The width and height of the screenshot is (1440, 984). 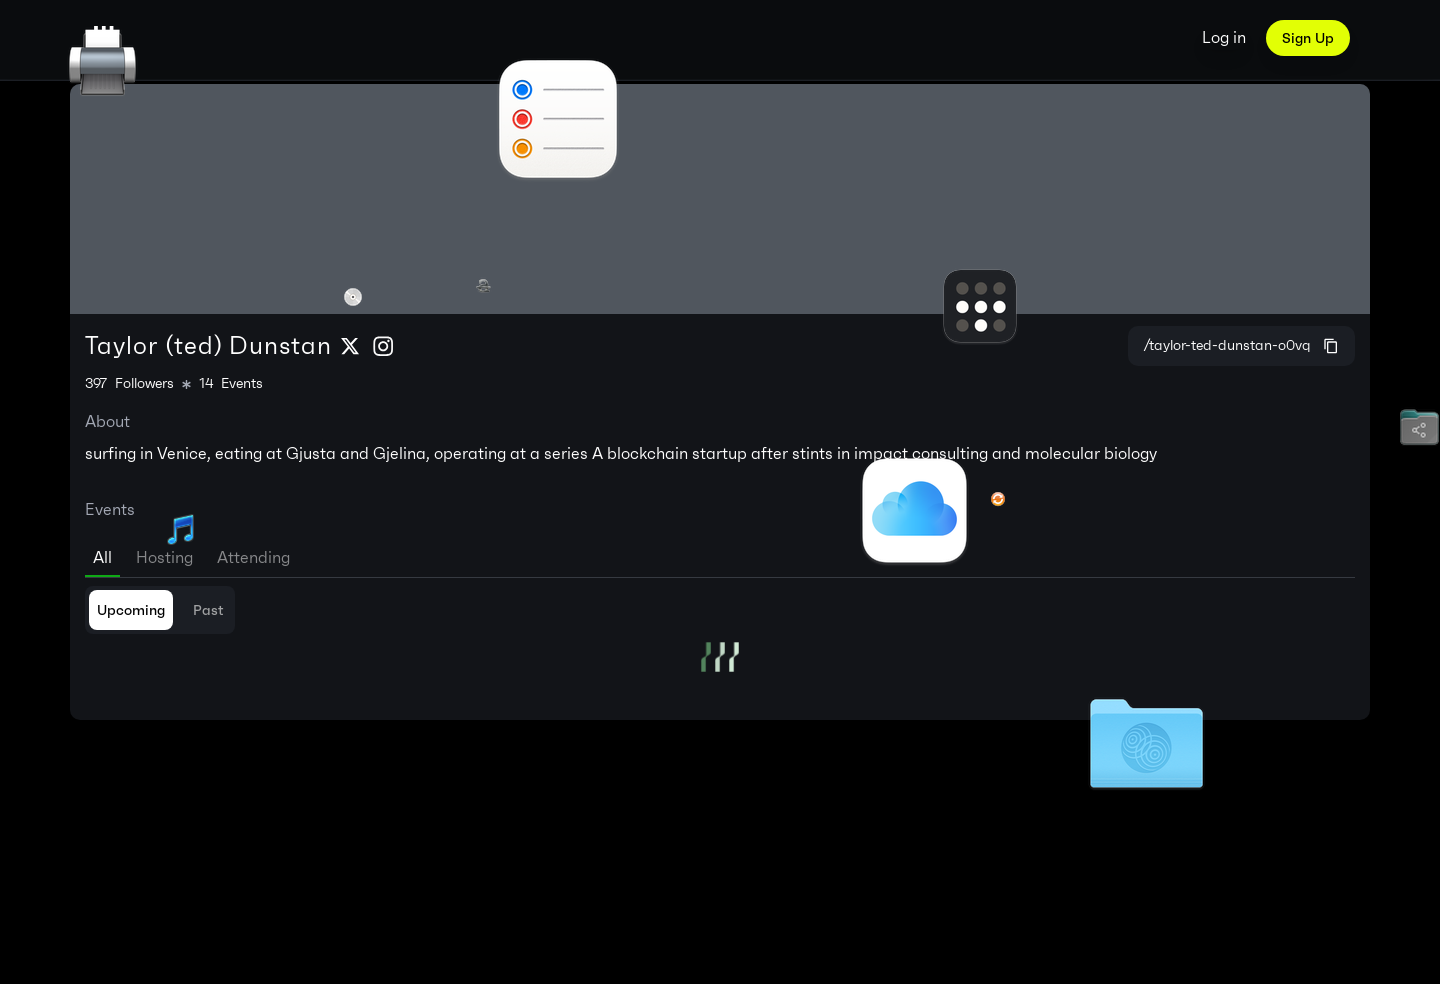 I want to click on open server applications folder, so click(x=1146, y=743).